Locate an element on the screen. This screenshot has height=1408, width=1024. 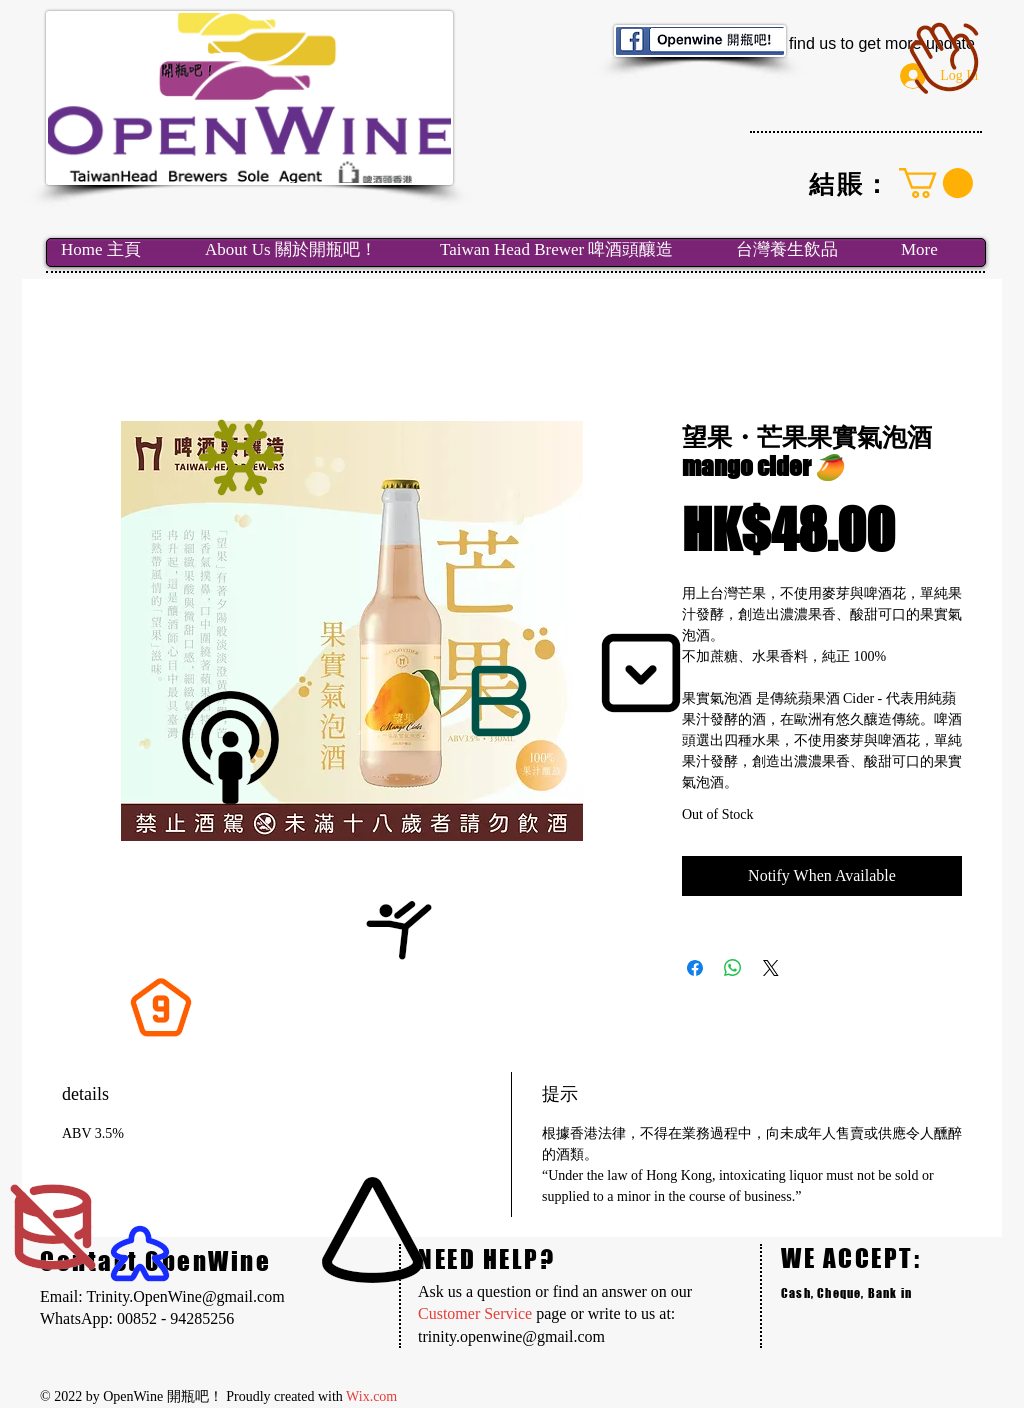
apply bold formatting to selected text is located at coordinates (499, 701).